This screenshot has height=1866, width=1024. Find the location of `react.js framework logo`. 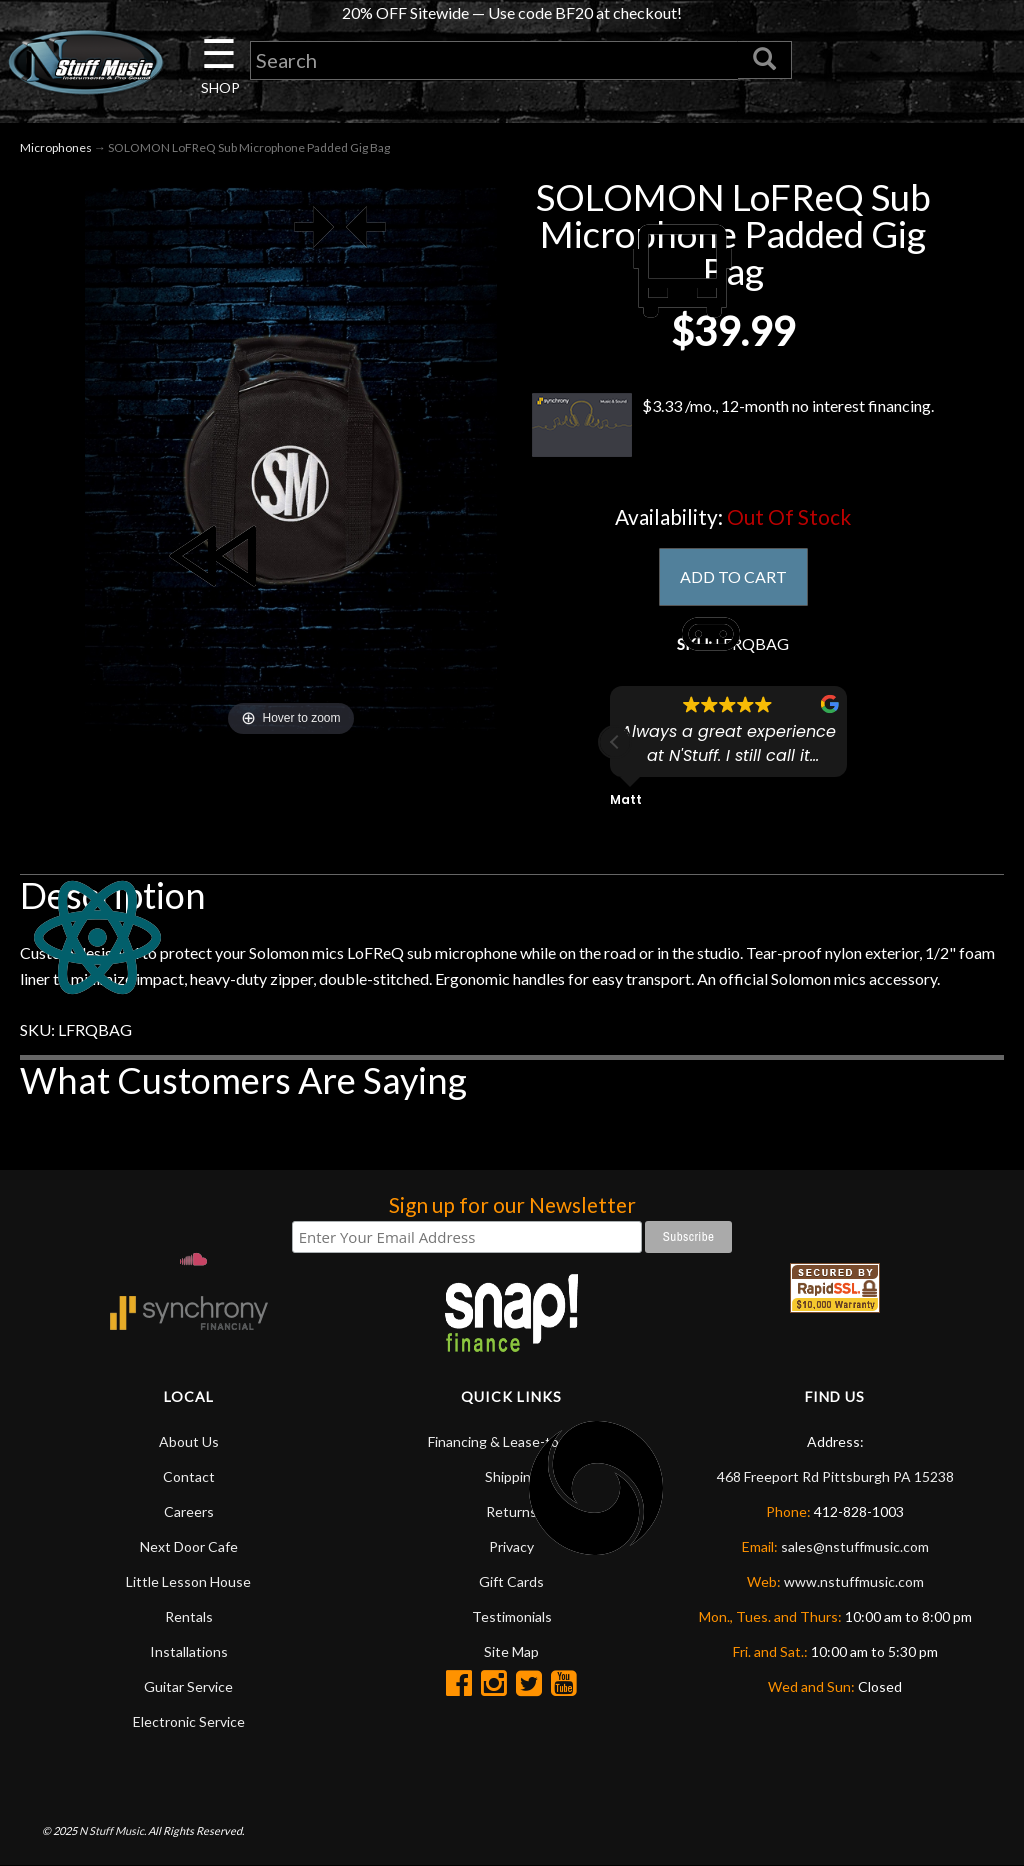

react.js framework logo is located at coordinates (97, 937).